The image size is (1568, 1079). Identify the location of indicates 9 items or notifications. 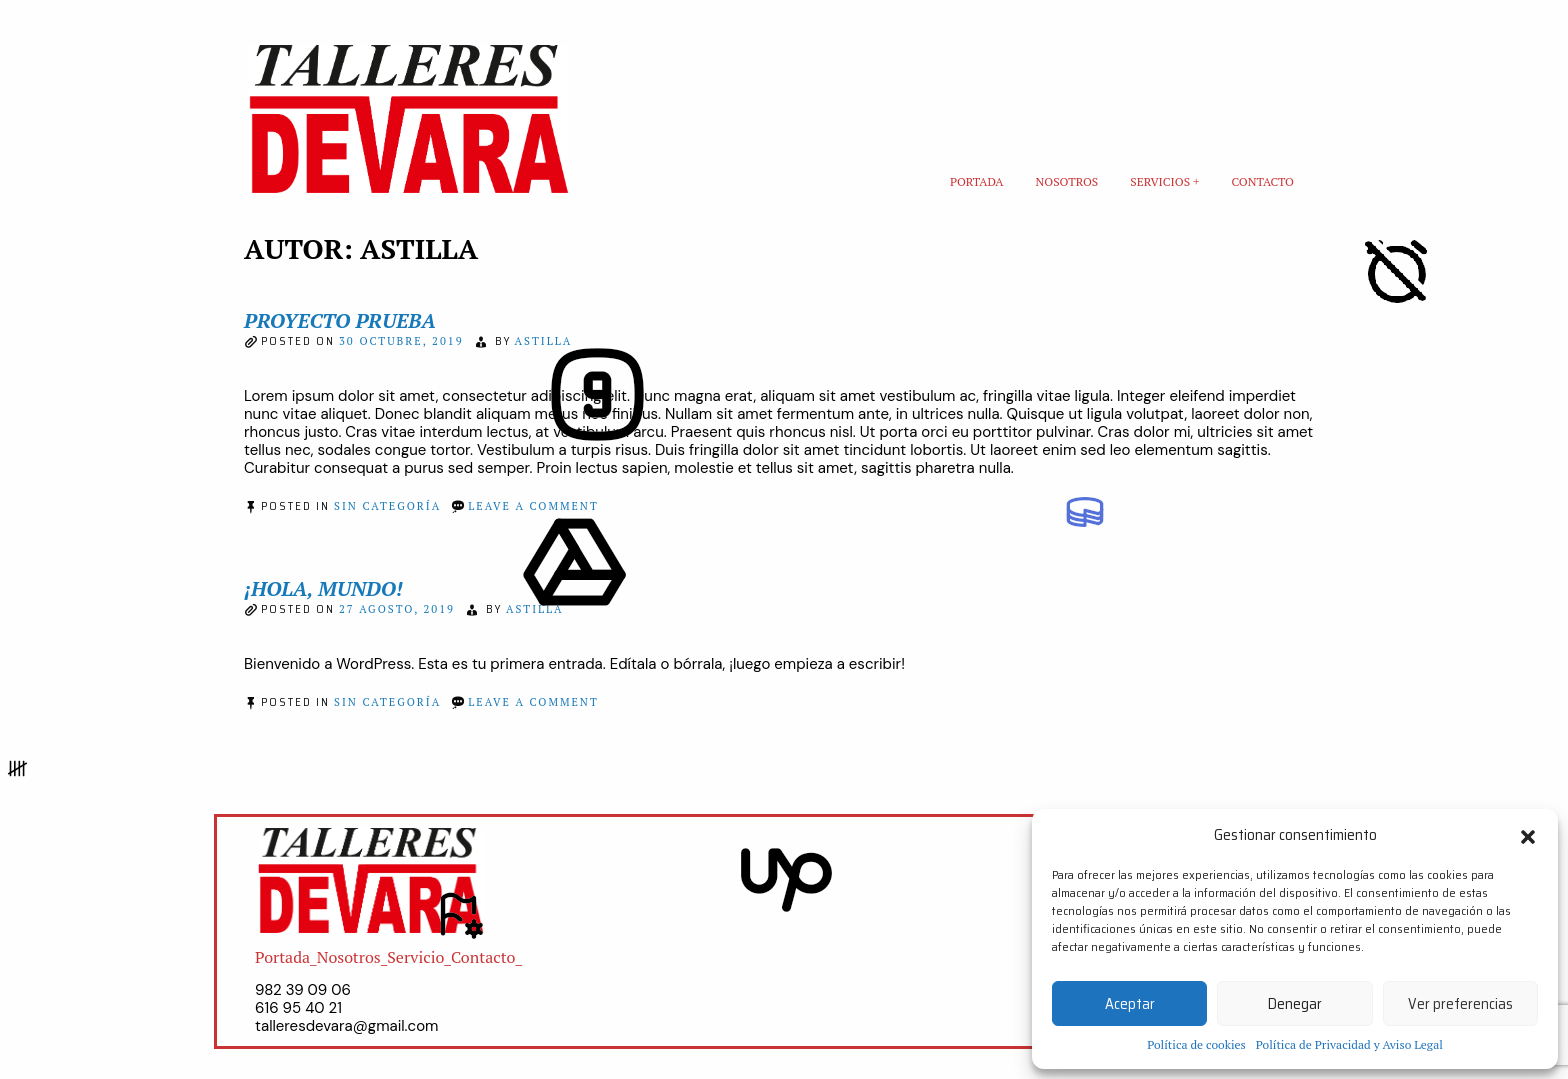
(597, 394).